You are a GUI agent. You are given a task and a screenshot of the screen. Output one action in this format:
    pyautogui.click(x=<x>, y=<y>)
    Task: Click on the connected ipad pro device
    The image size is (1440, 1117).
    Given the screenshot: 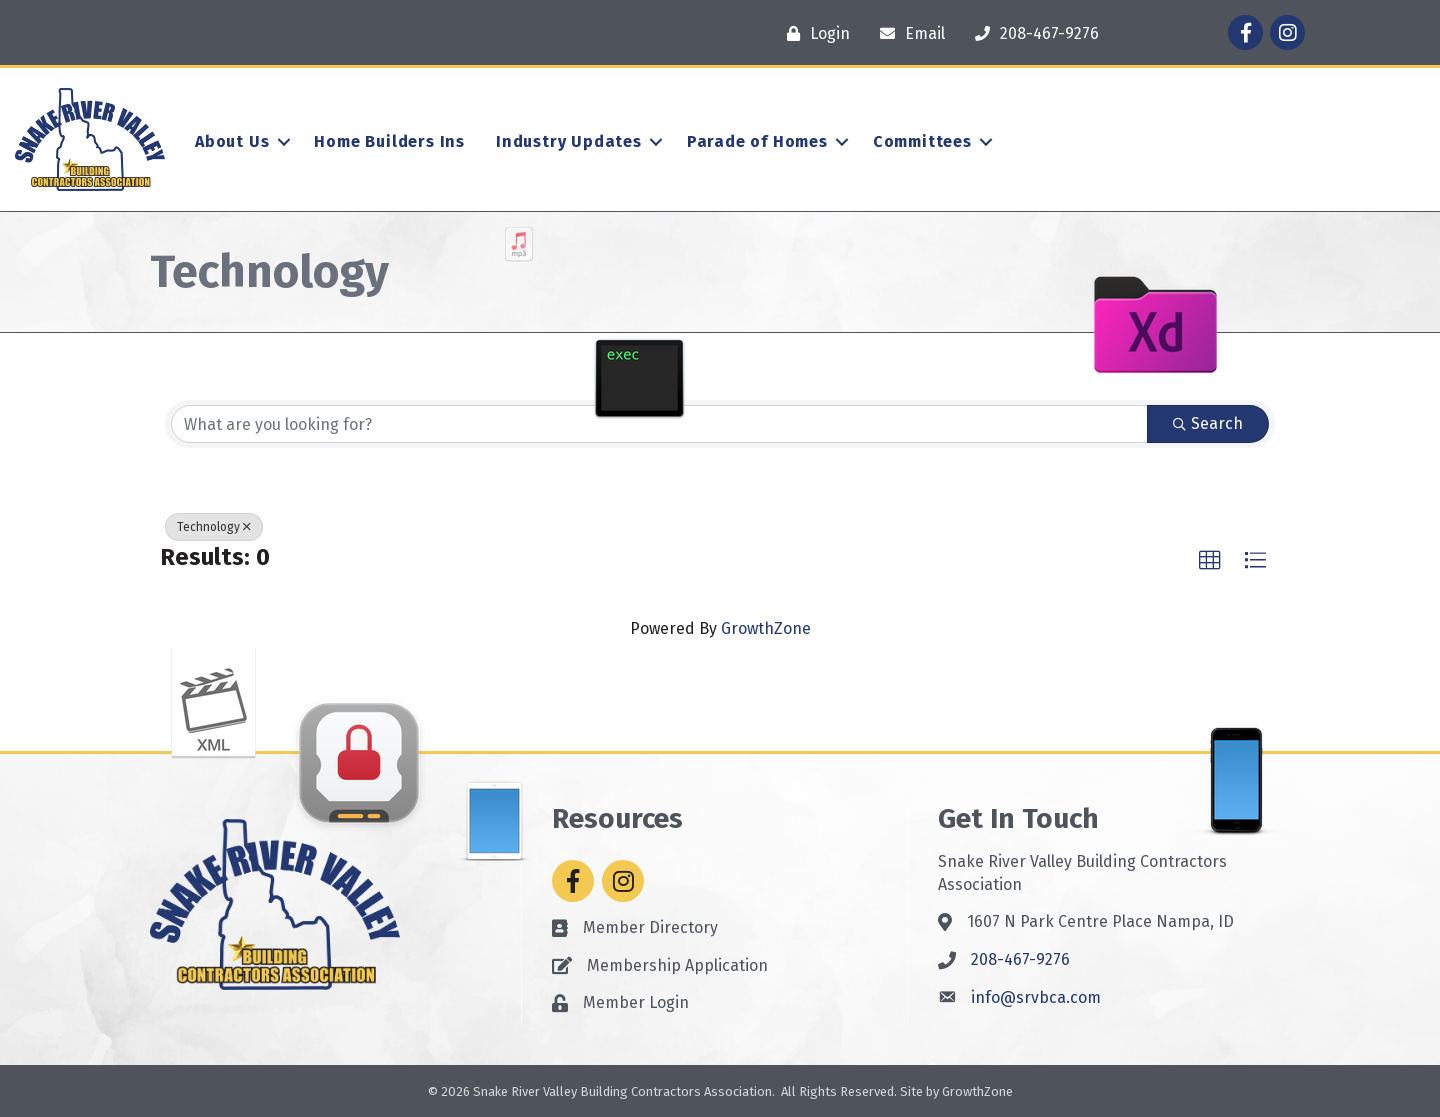 What is the action you would take?
    pyautogui.click(x=494, y=820)
    